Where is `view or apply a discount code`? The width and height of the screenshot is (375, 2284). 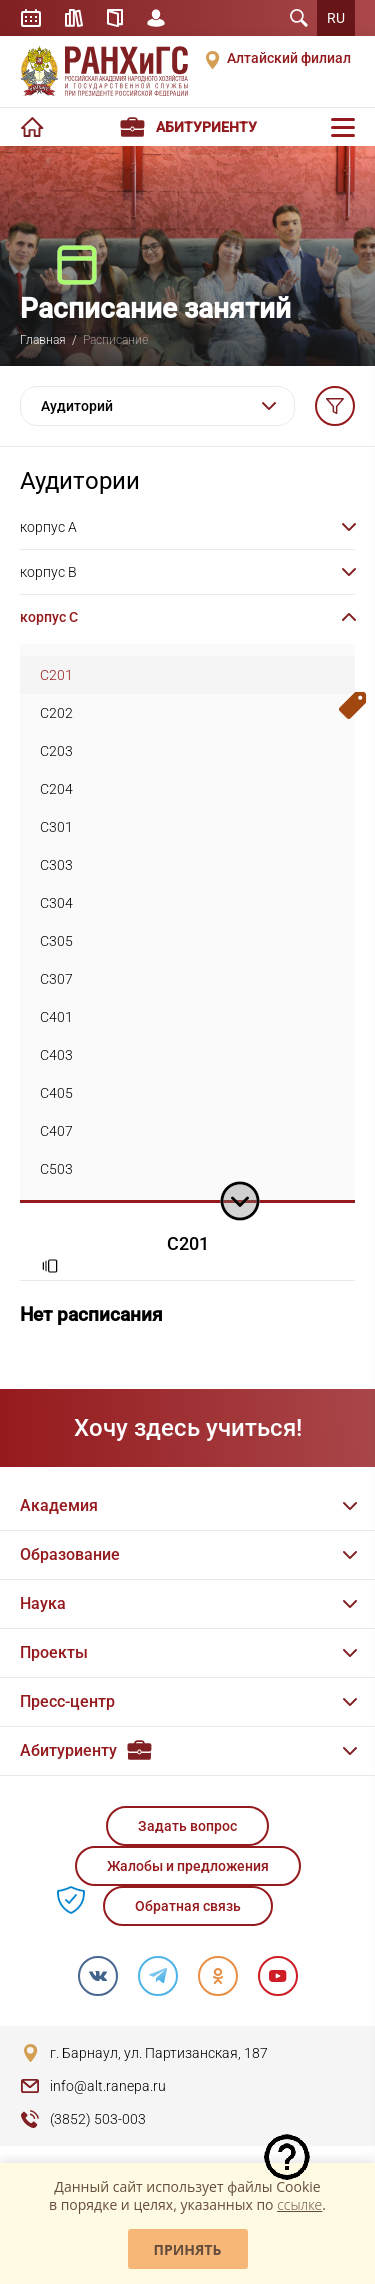 view or apply a discount code is located at coordinates (352, 705).